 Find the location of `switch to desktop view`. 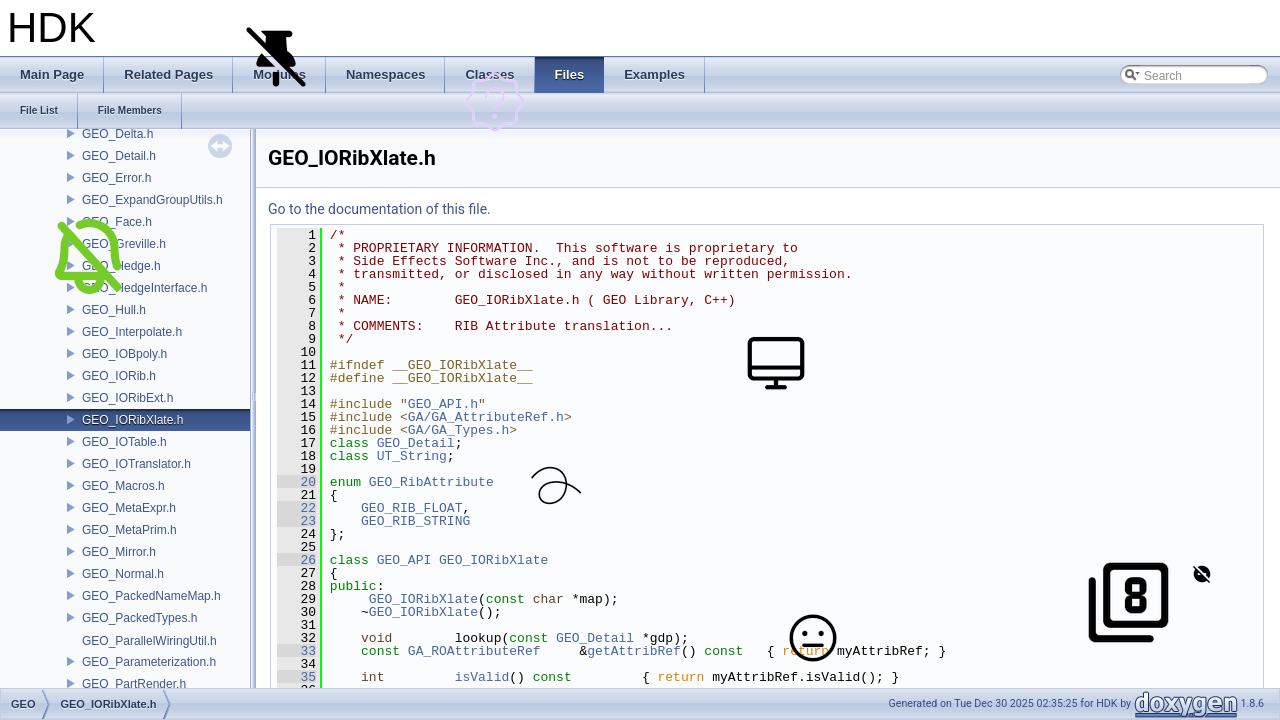

switch to desktop view is located at coordinates (776, 361).